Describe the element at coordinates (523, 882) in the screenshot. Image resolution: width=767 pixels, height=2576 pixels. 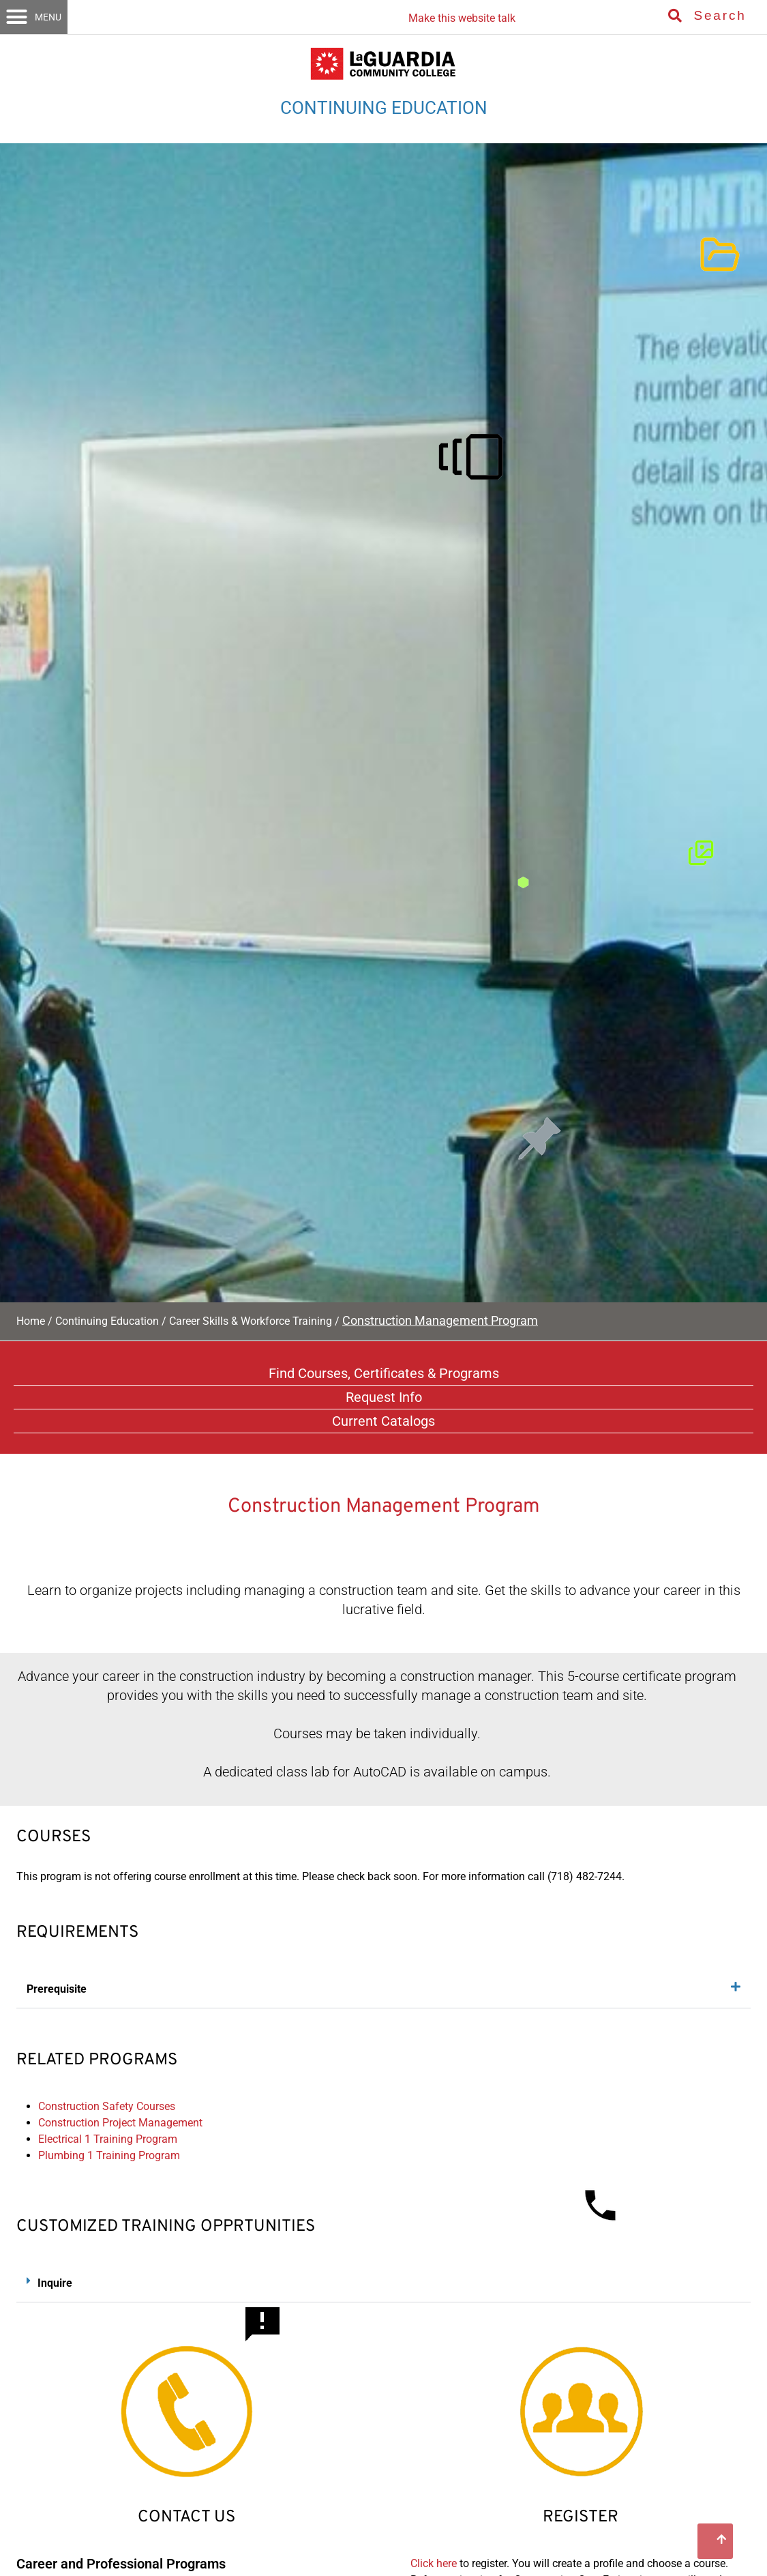
I see `indicates a category or tag grouping` at that location.